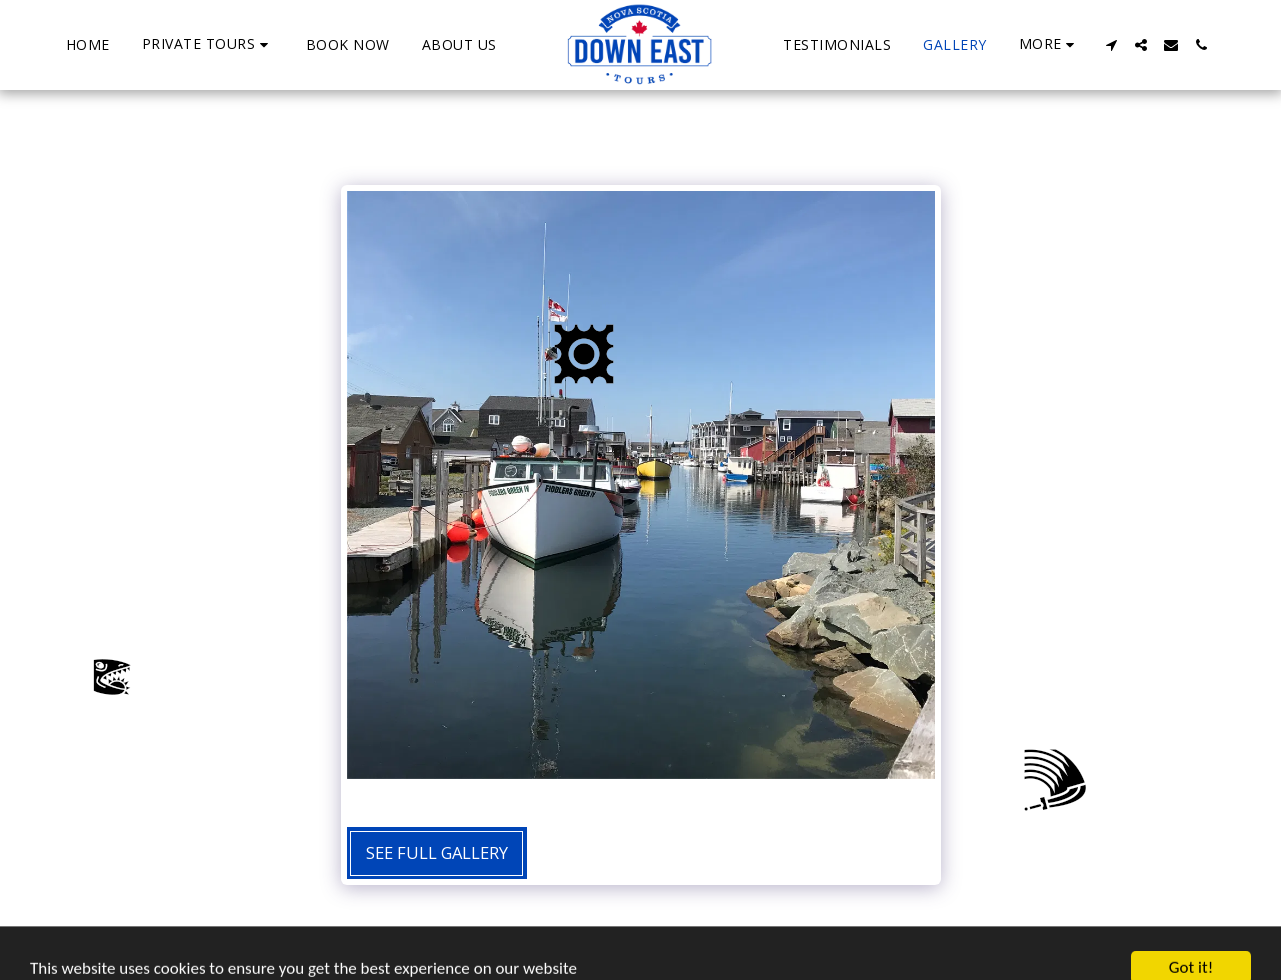  What do you see at coordinates (1055, 780) in the screenshot?
I see `activate blade sweep attack` at bounding box center [1055, 780].